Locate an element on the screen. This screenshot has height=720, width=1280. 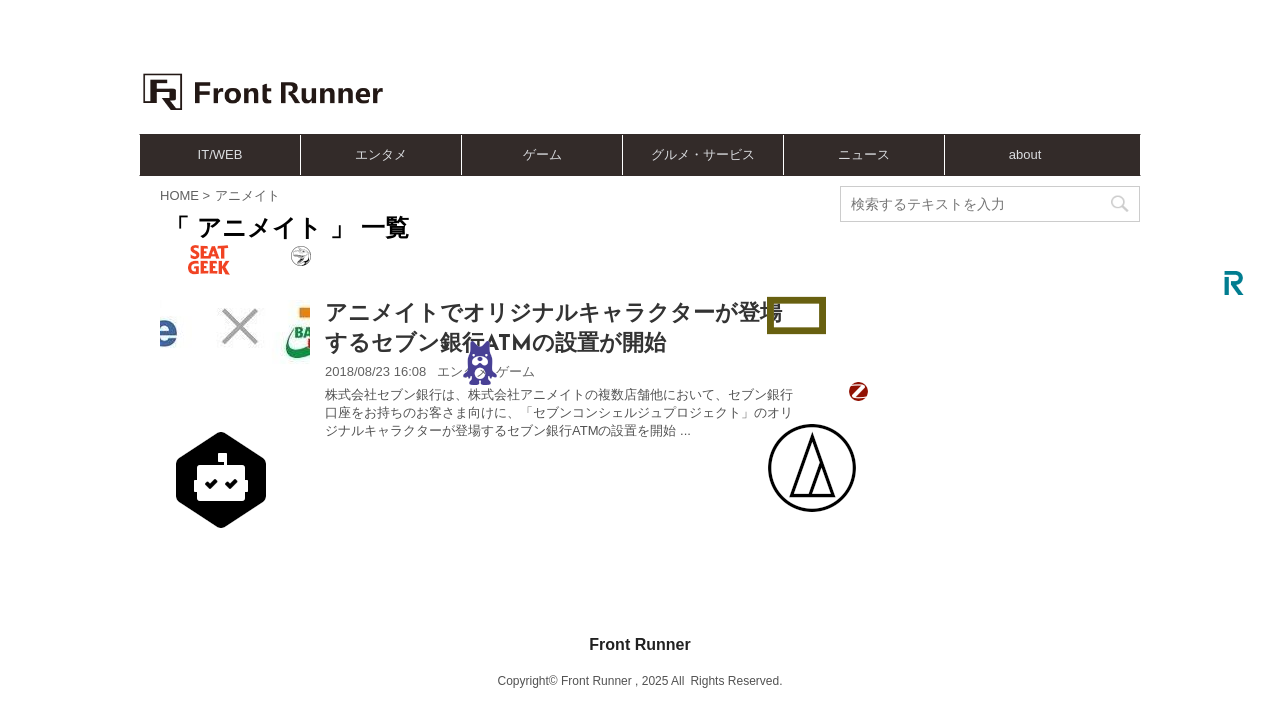
purism brand logo is located at coordinates (796, 315).